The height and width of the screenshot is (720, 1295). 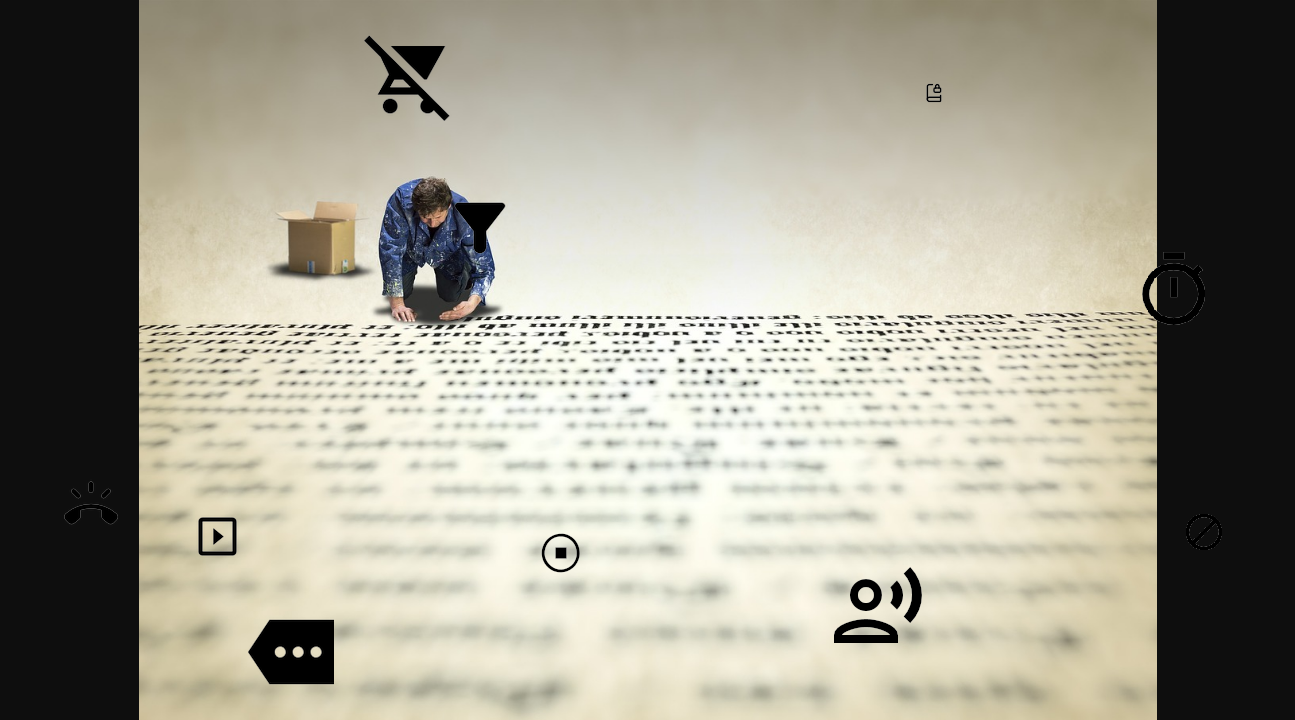 I want to click on activate voice recording or dictation, so click(x=878, y=607).